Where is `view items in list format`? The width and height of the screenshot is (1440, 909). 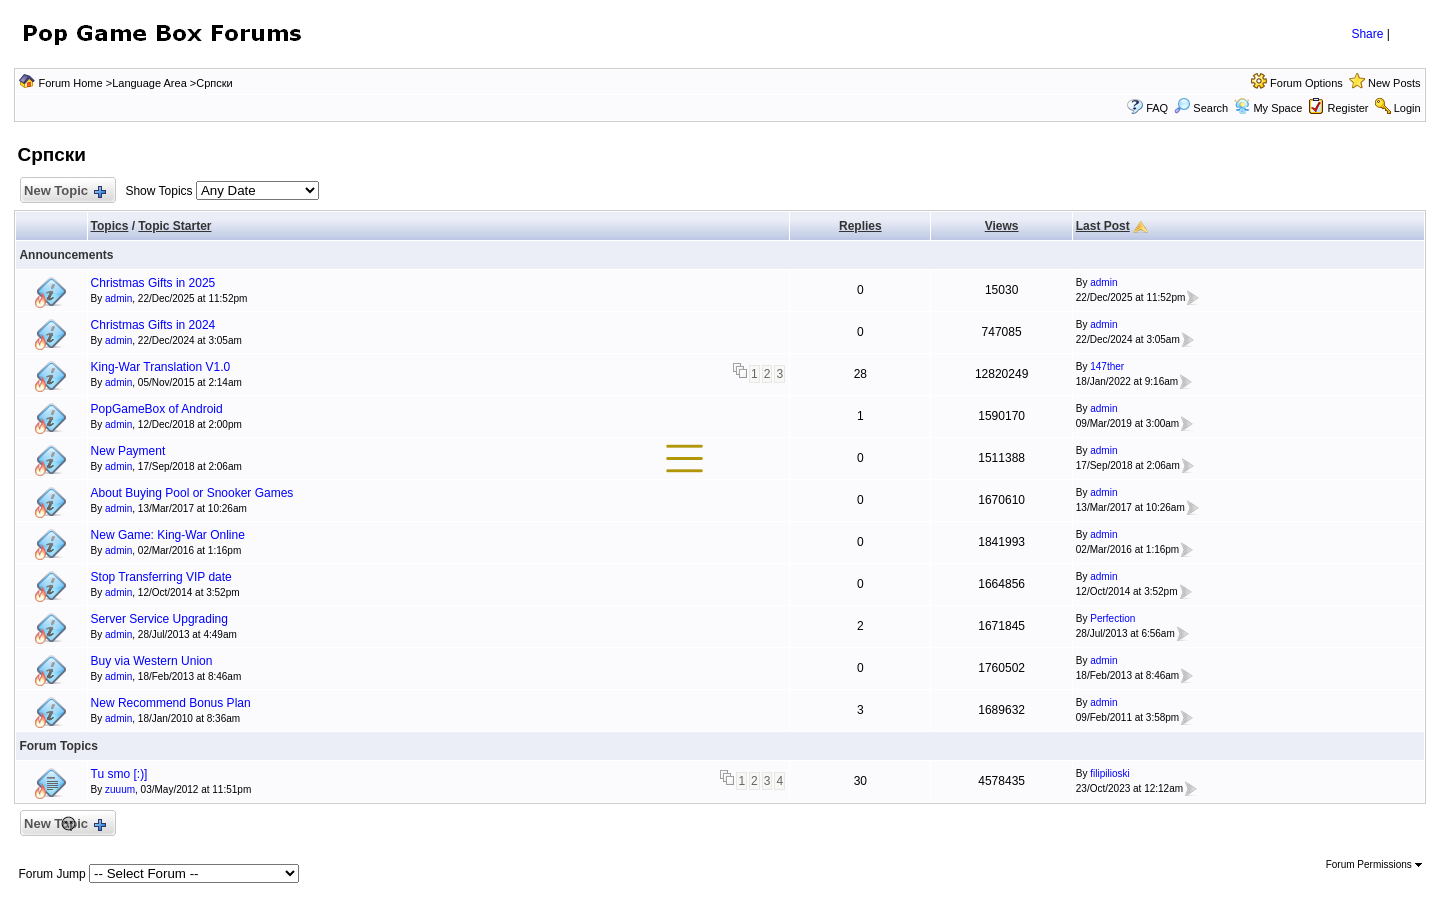
view items in list format is located at coordinates (684, 458).